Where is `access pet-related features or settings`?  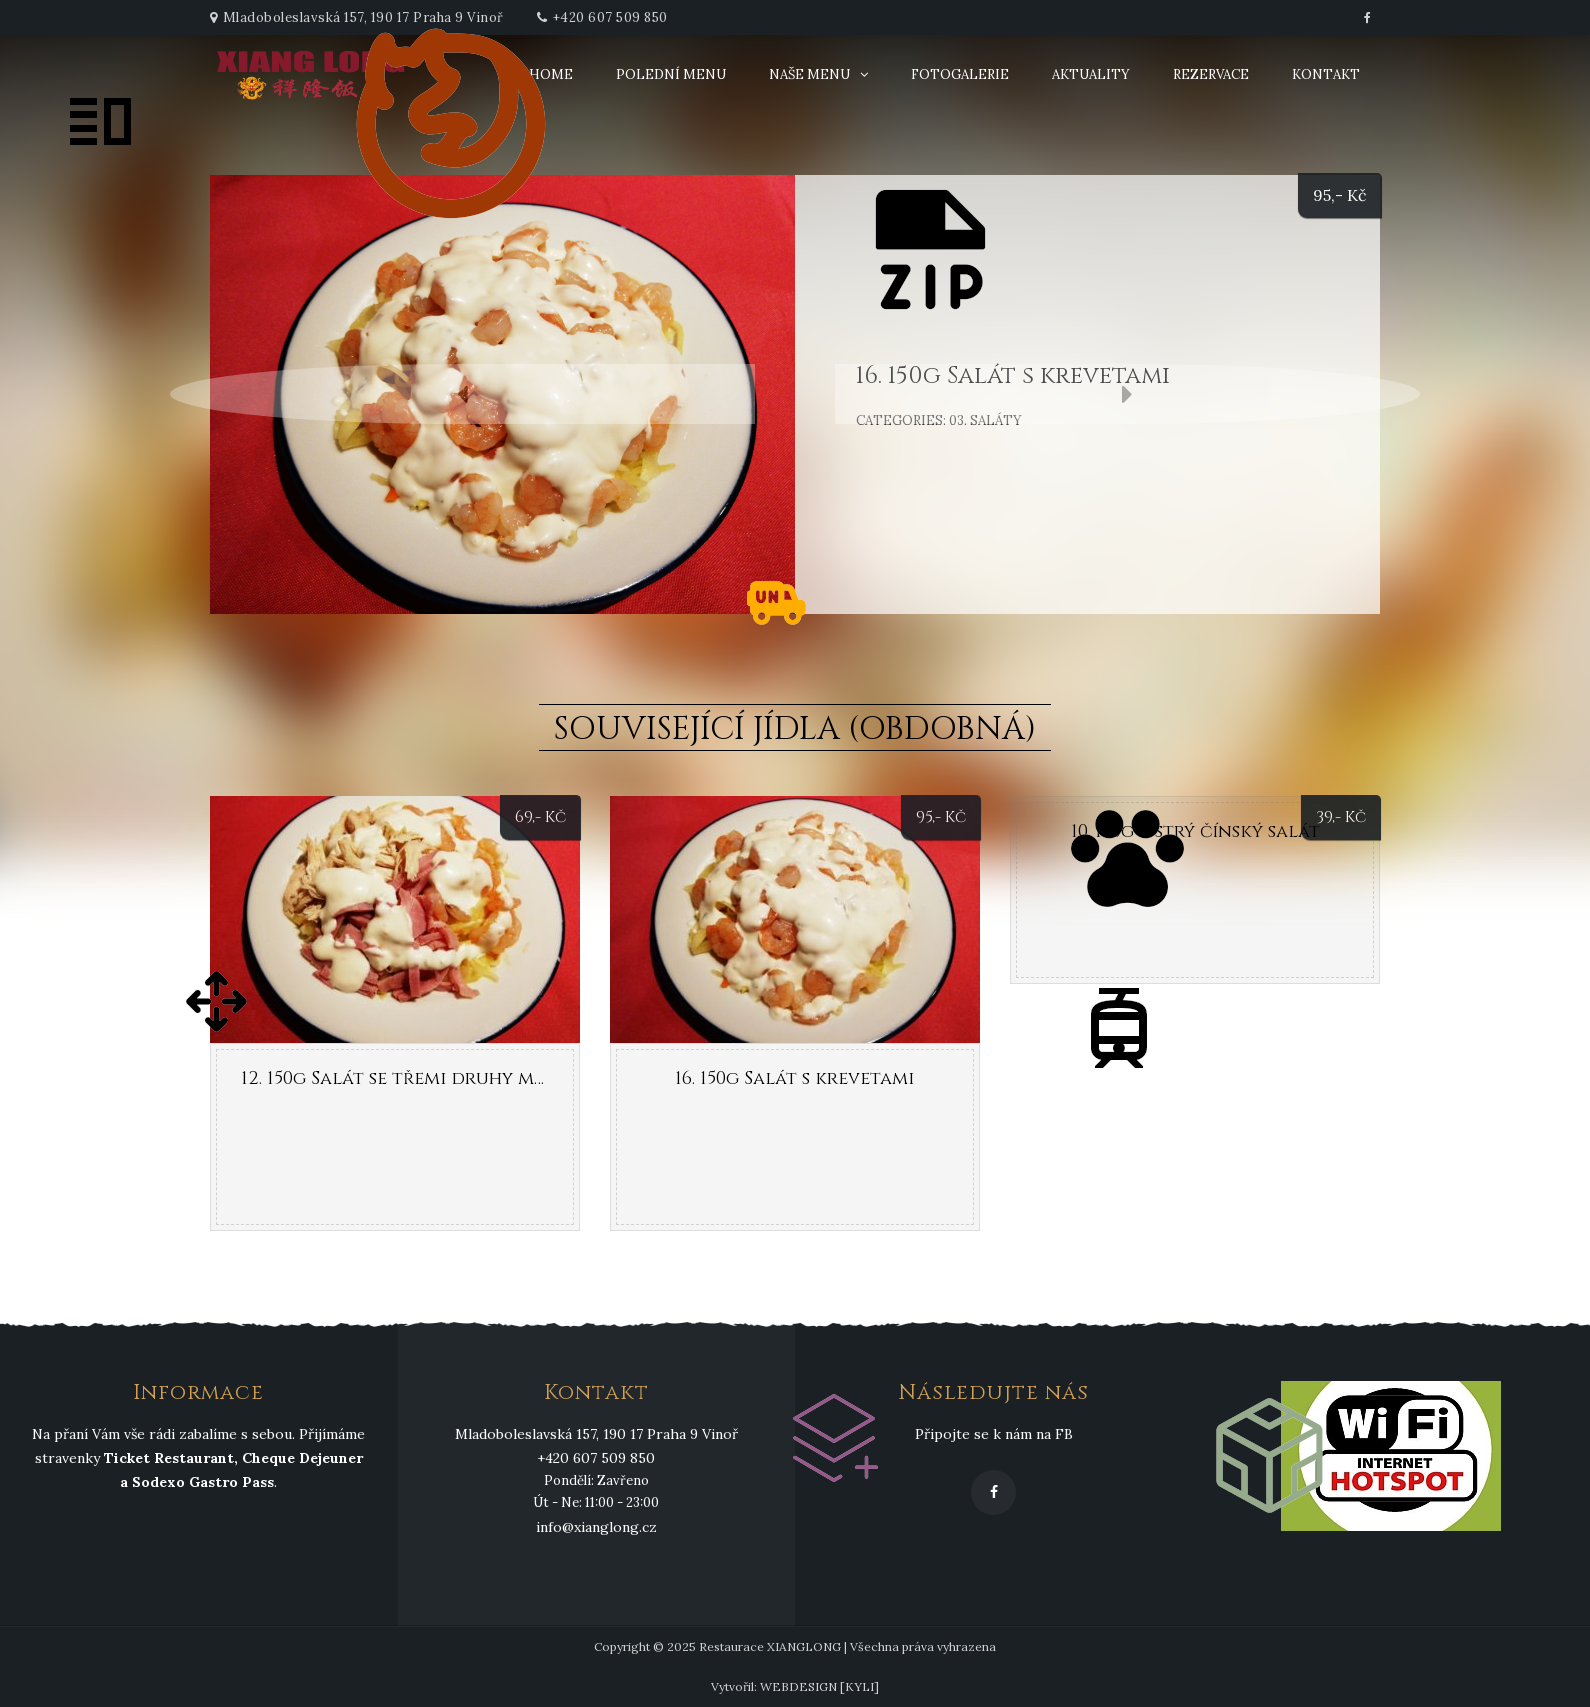
access pet-related features or settings is located at coordinates (1127, 858).